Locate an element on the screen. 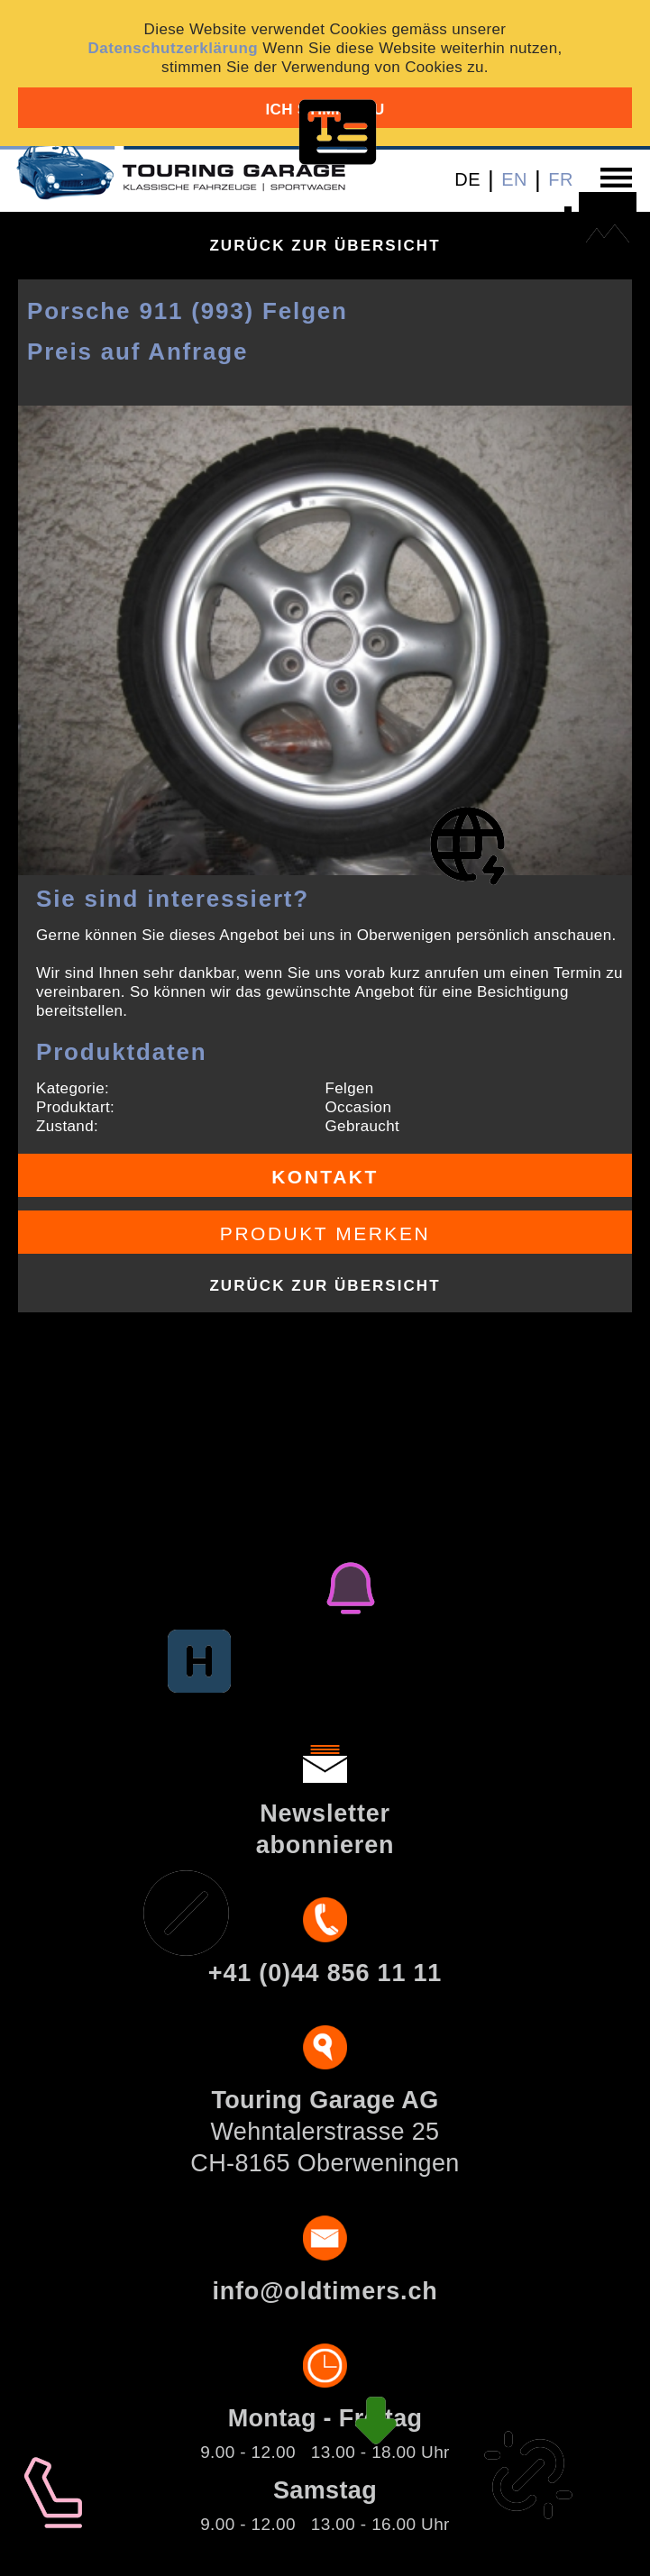 Image resolution: width=650 pixels, height=2576 pixels. download a file or content is located at coordinates (376, 2421).